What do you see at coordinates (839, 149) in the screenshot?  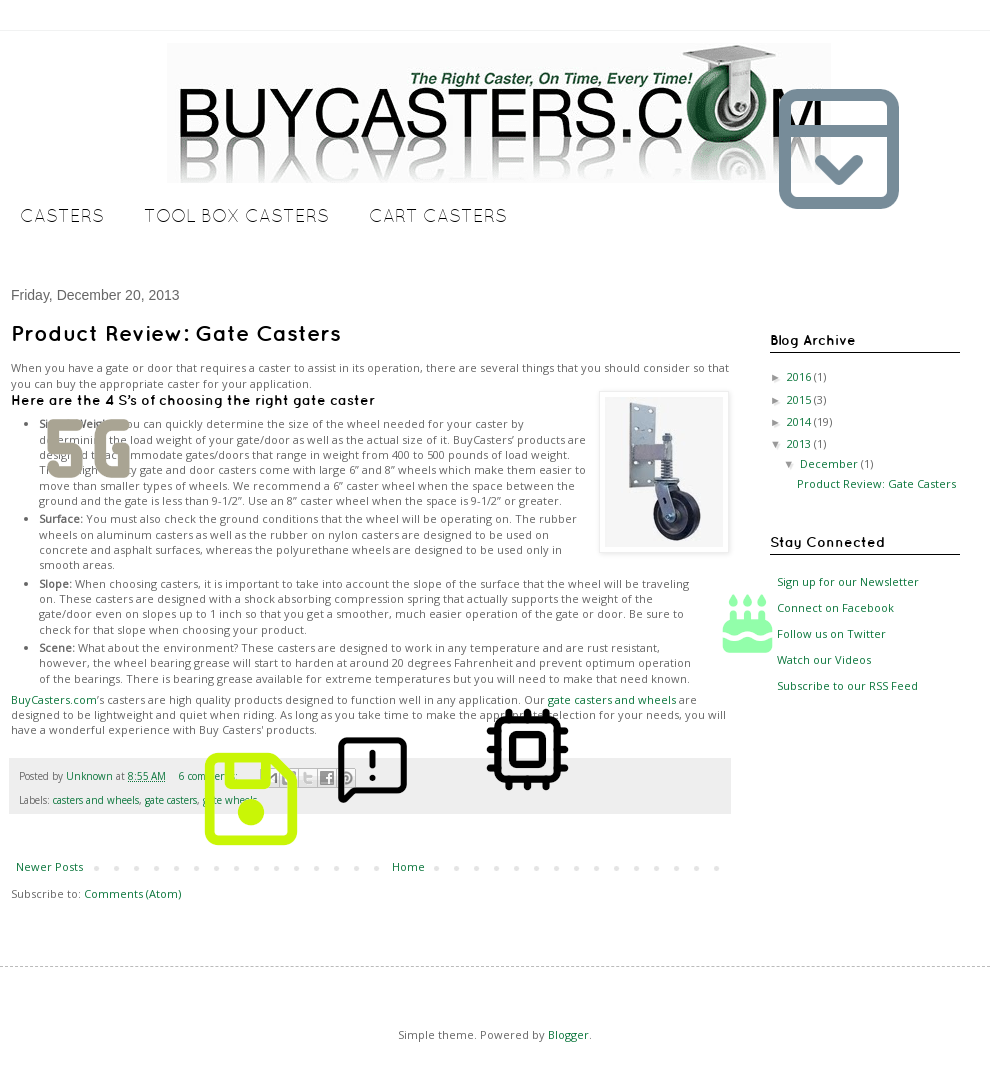 I see `collapse the top panel` at bounding box center [839, 149].